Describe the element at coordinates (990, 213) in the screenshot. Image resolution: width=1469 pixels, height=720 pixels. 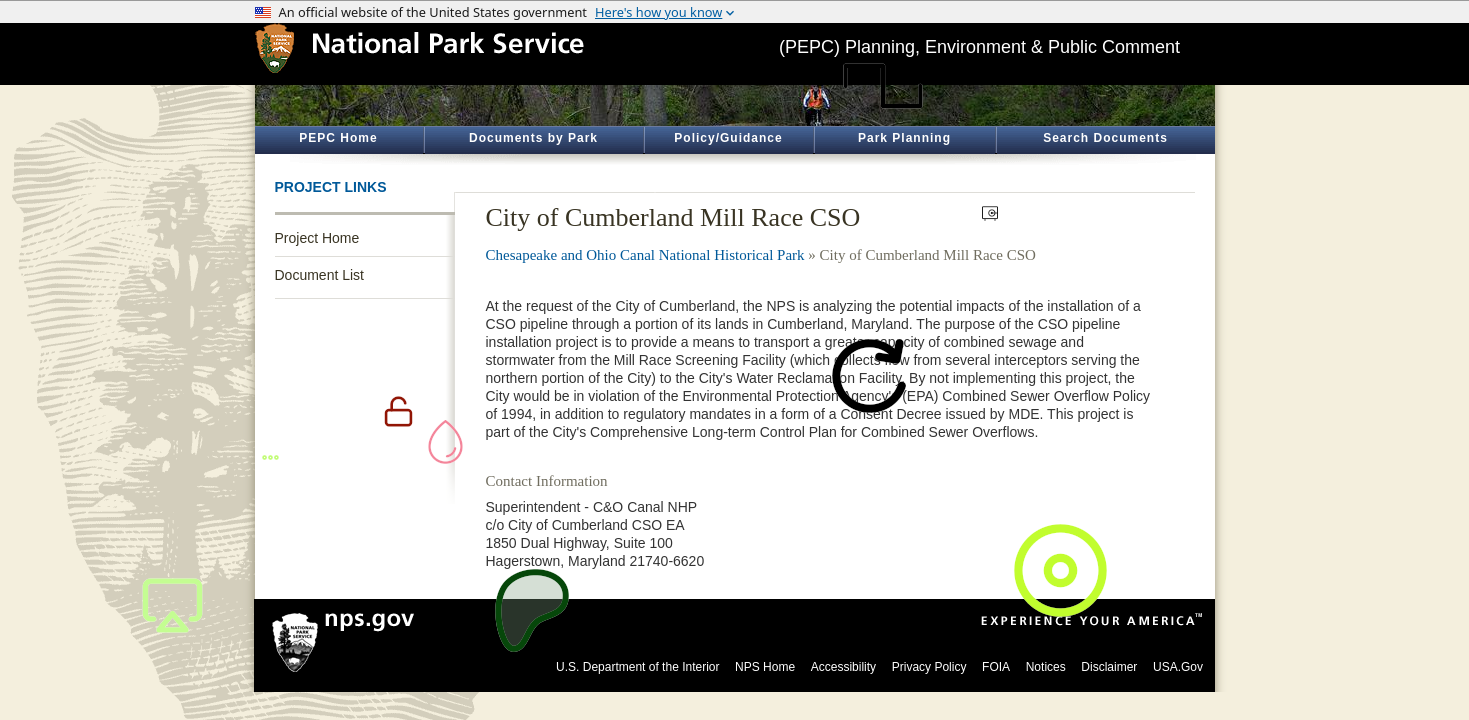
I see `access secure storage or vault` at that location.